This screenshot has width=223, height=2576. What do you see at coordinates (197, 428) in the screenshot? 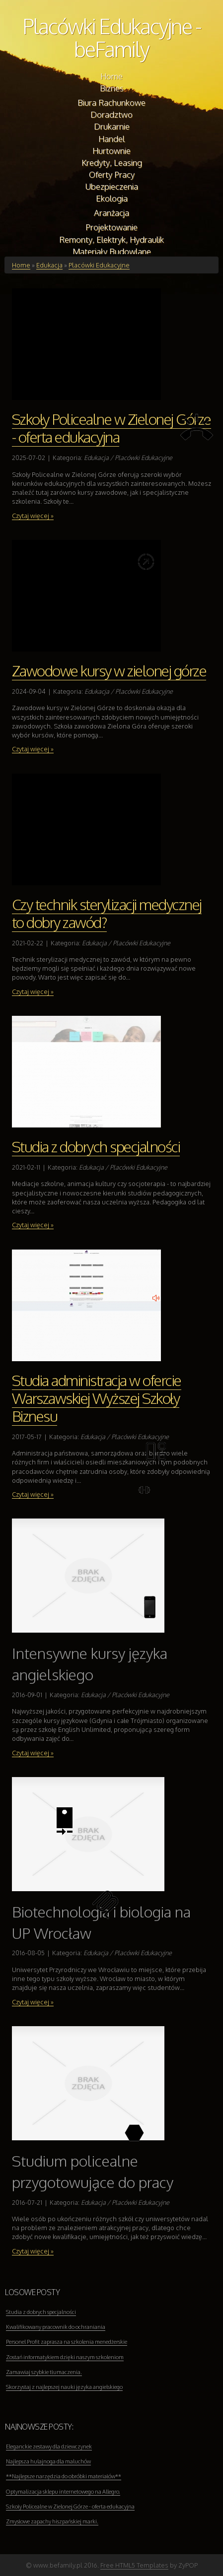
I see `incoming call ringing` at bounding box center [197, 428].